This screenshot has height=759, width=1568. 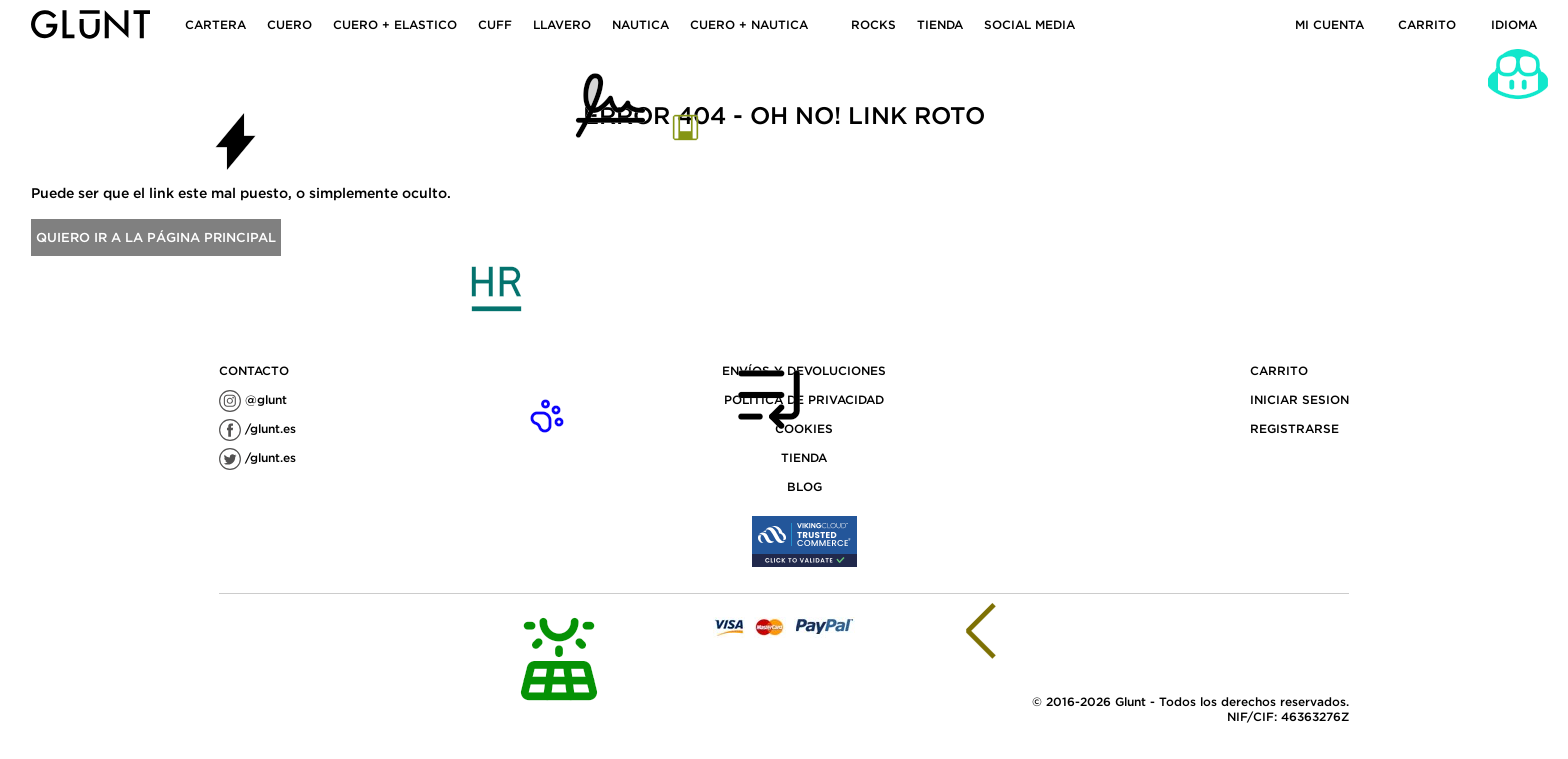 What do you see at coordinates (1518, 74) in the screenshot?
I see `access GitHub Copilot AI assistant` at bounding box center [1518, 74].